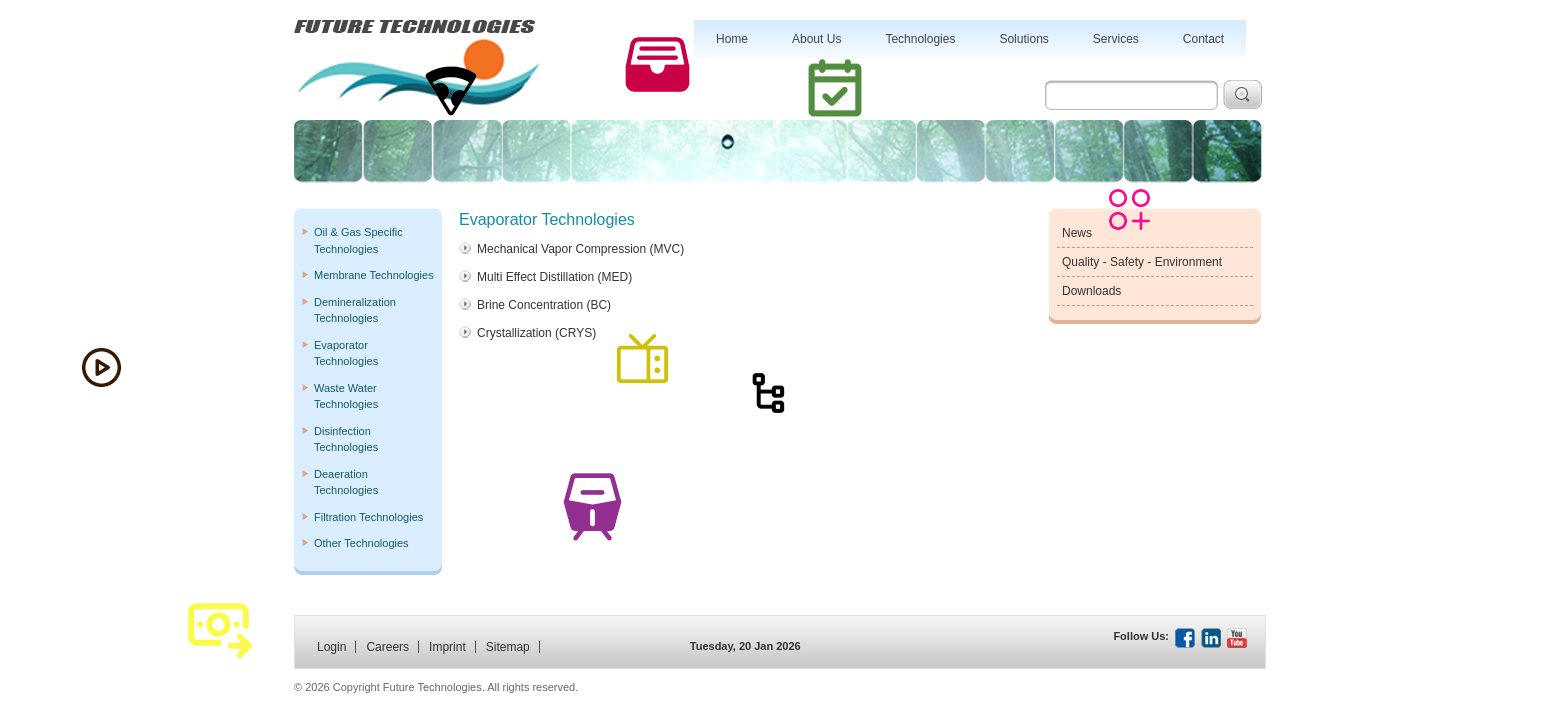 This screenshot has width=1568, height=720. Describe the element at coordinates (592, 504) in the screenshot. I see `access regional train schedules` at that location.